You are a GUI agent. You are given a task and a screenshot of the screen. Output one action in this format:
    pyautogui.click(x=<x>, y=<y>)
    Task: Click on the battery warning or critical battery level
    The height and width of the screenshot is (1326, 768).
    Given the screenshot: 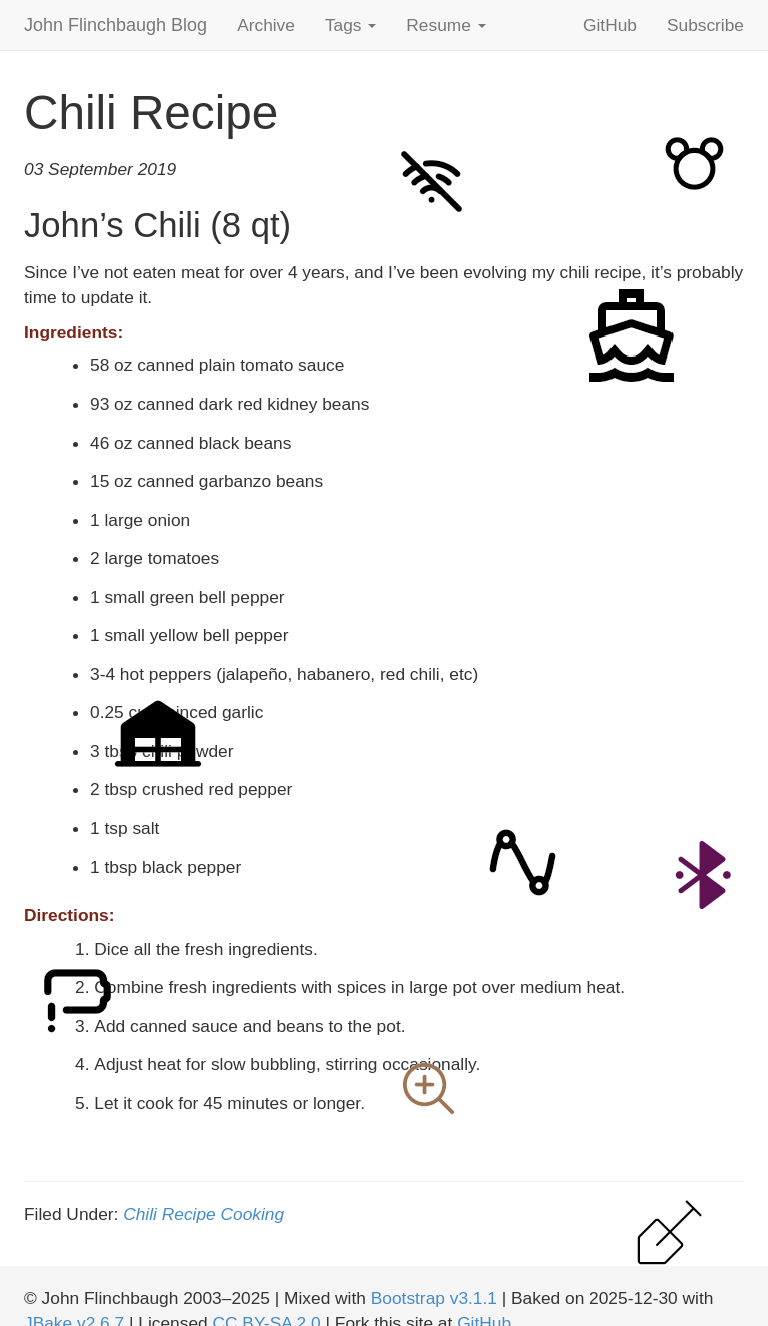 What is the action you would take?
    pyautogui.click(x=77, y=991)
    